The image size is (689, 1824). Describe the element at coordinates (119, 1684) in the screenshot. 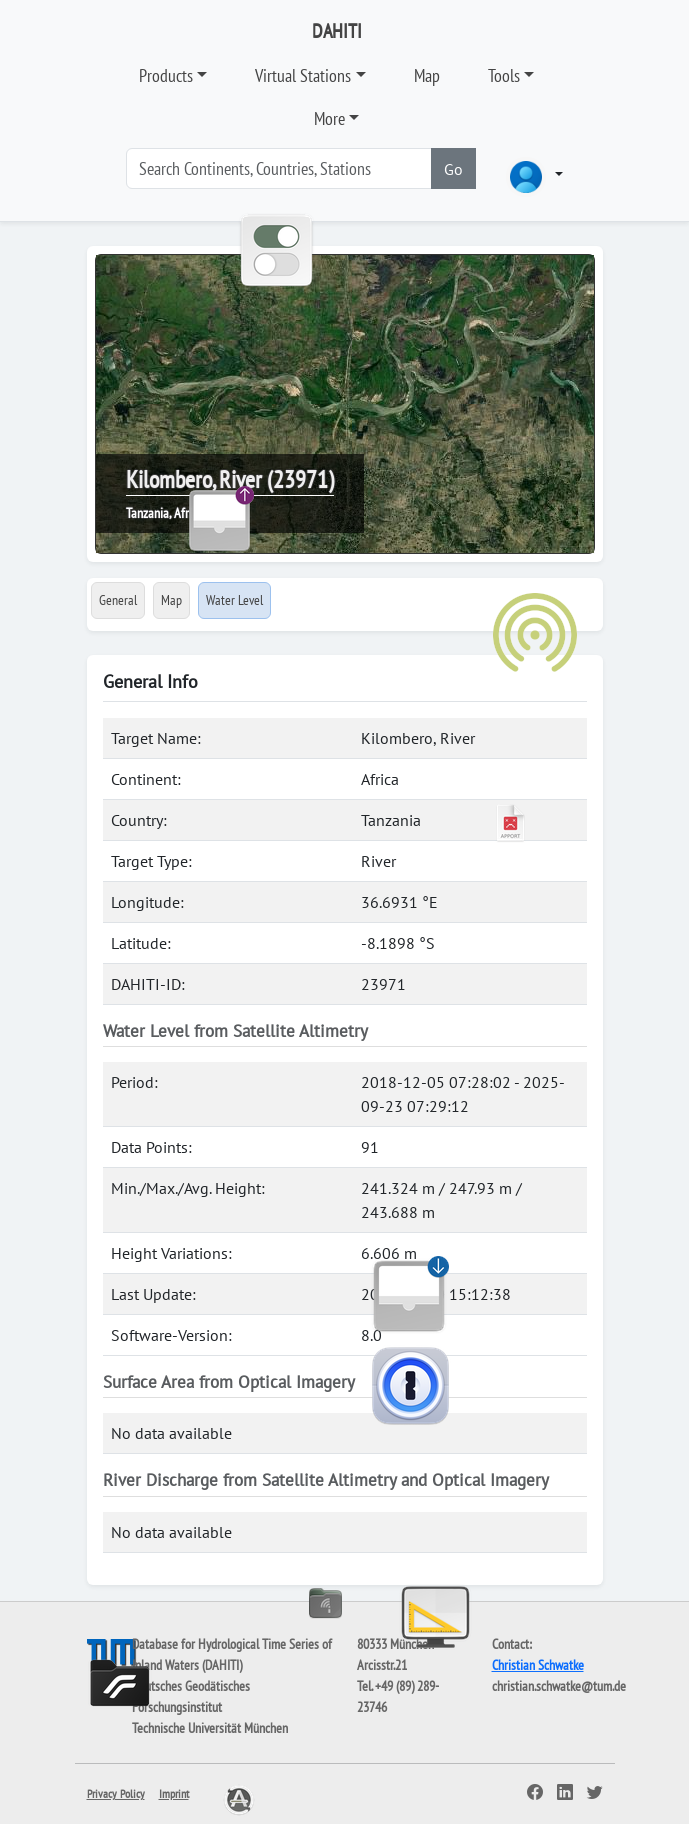

I see `open resurrection remix ROM folder` at that location.